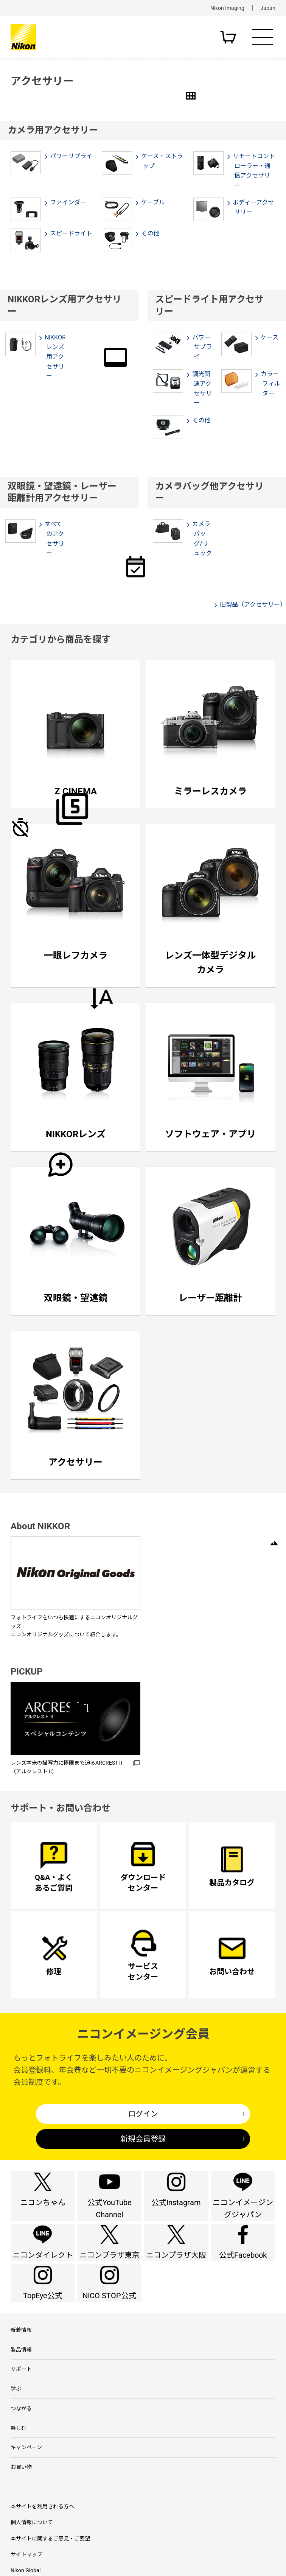  I want to click on switch to grid view, so click(191, 96).